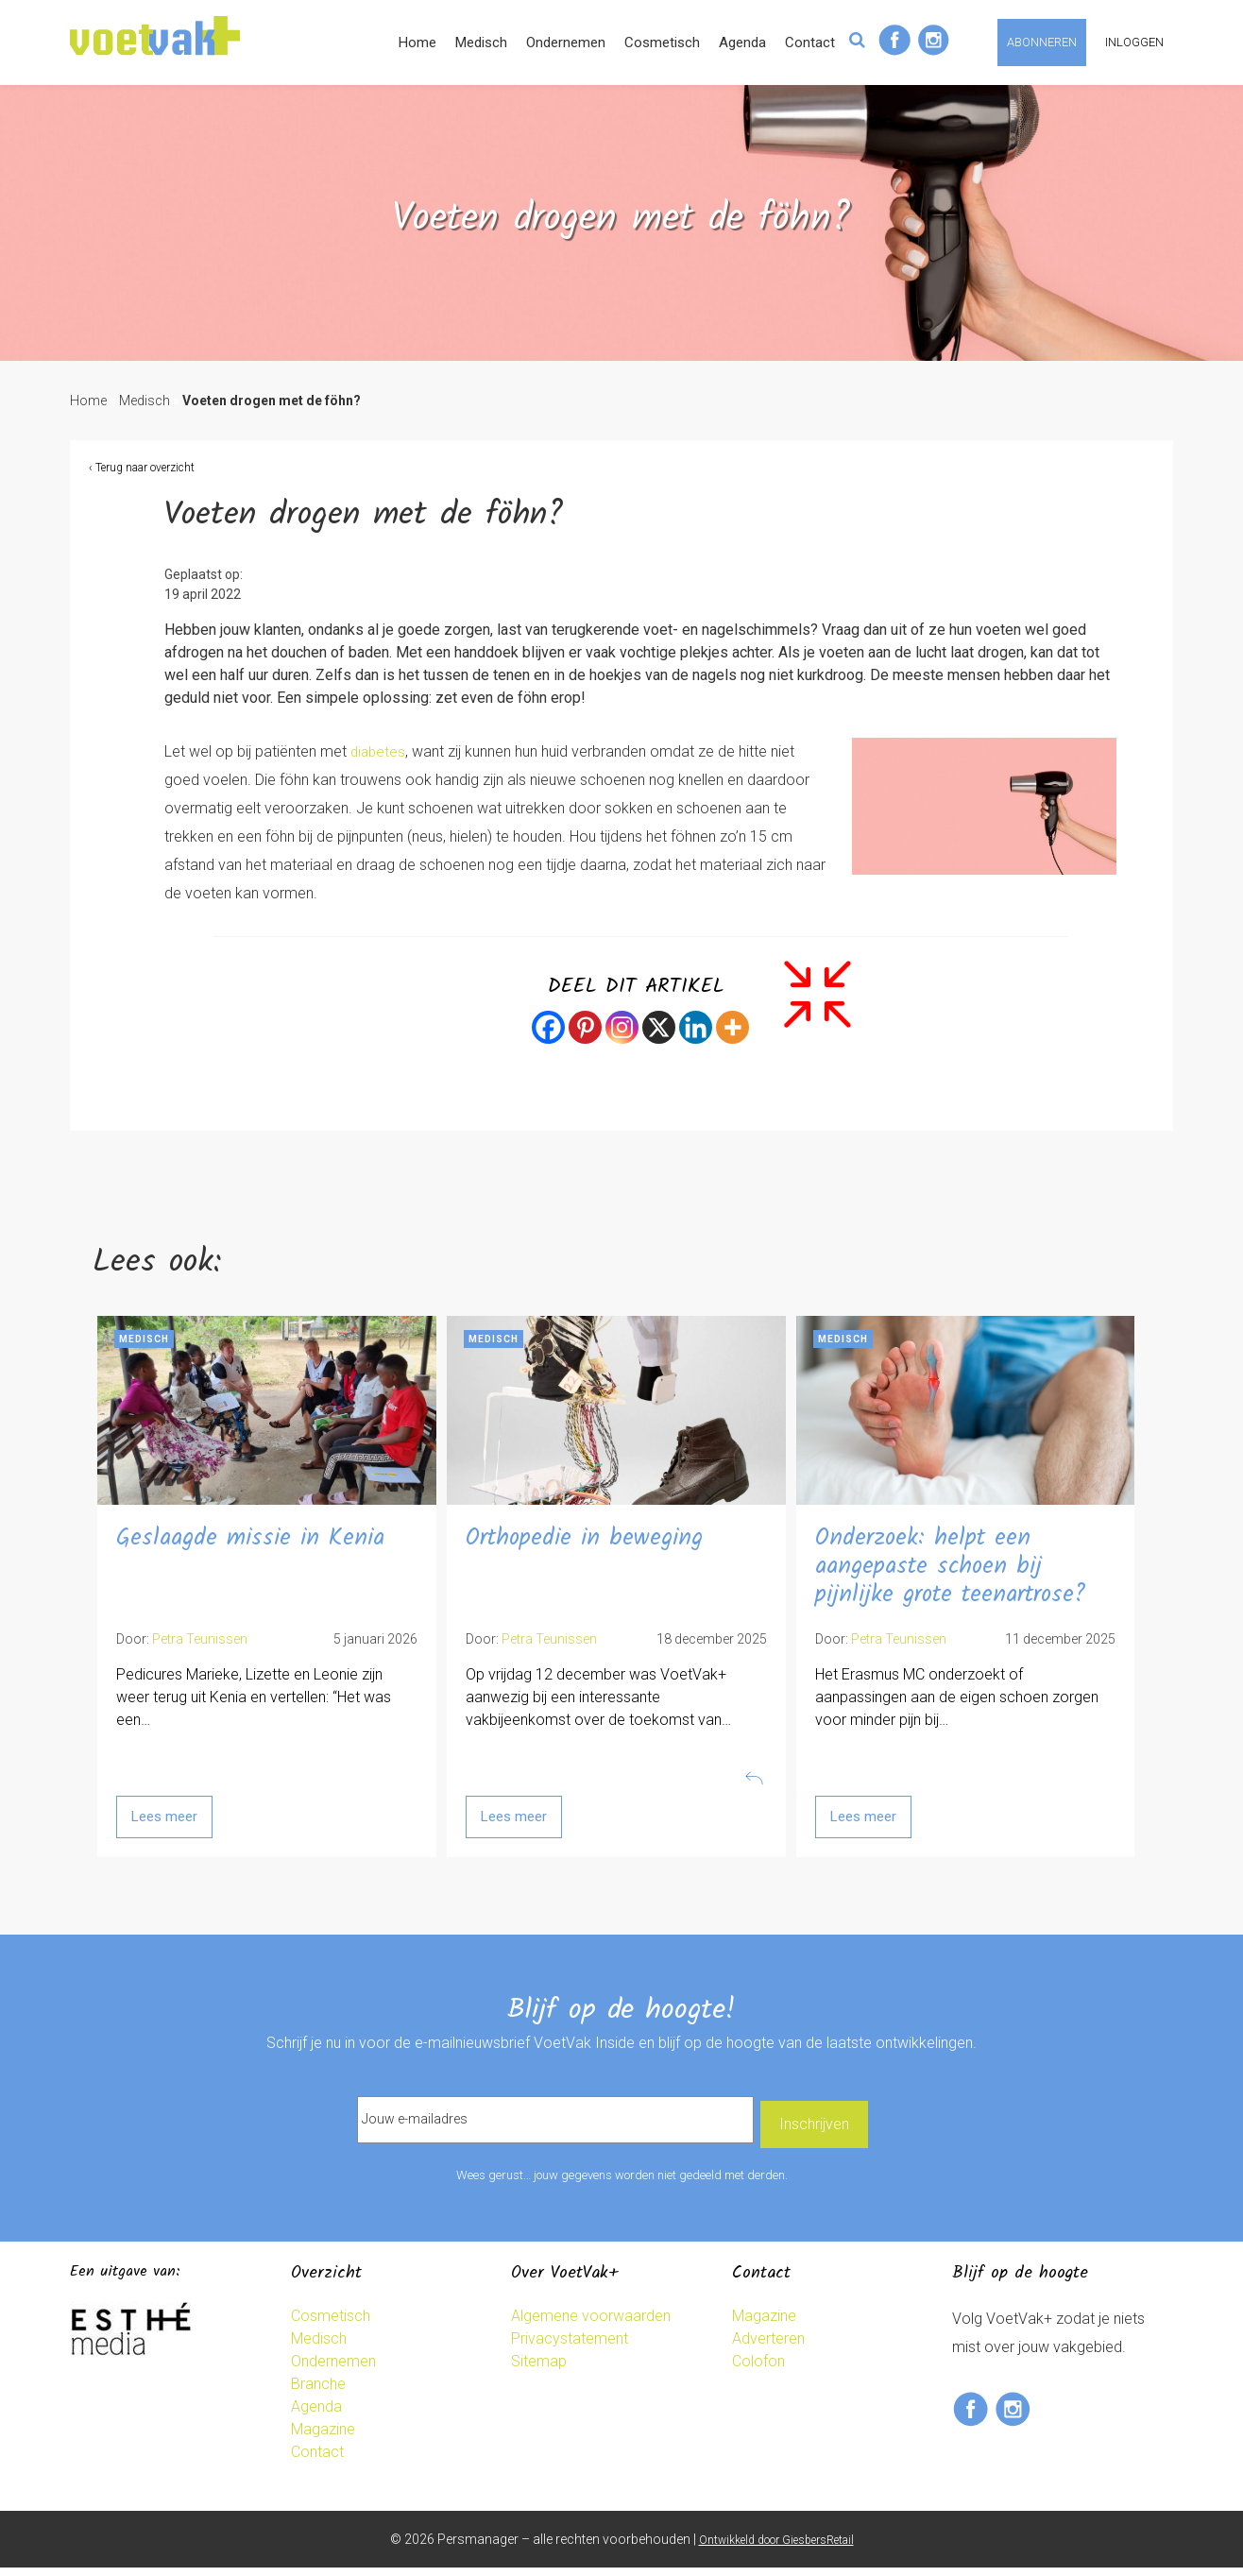 The width and height of the screenshot is (1243, 2576). Describe the element at coordinates (754, 1778) in the screenshot. I see `go back to previous screen` at that location.